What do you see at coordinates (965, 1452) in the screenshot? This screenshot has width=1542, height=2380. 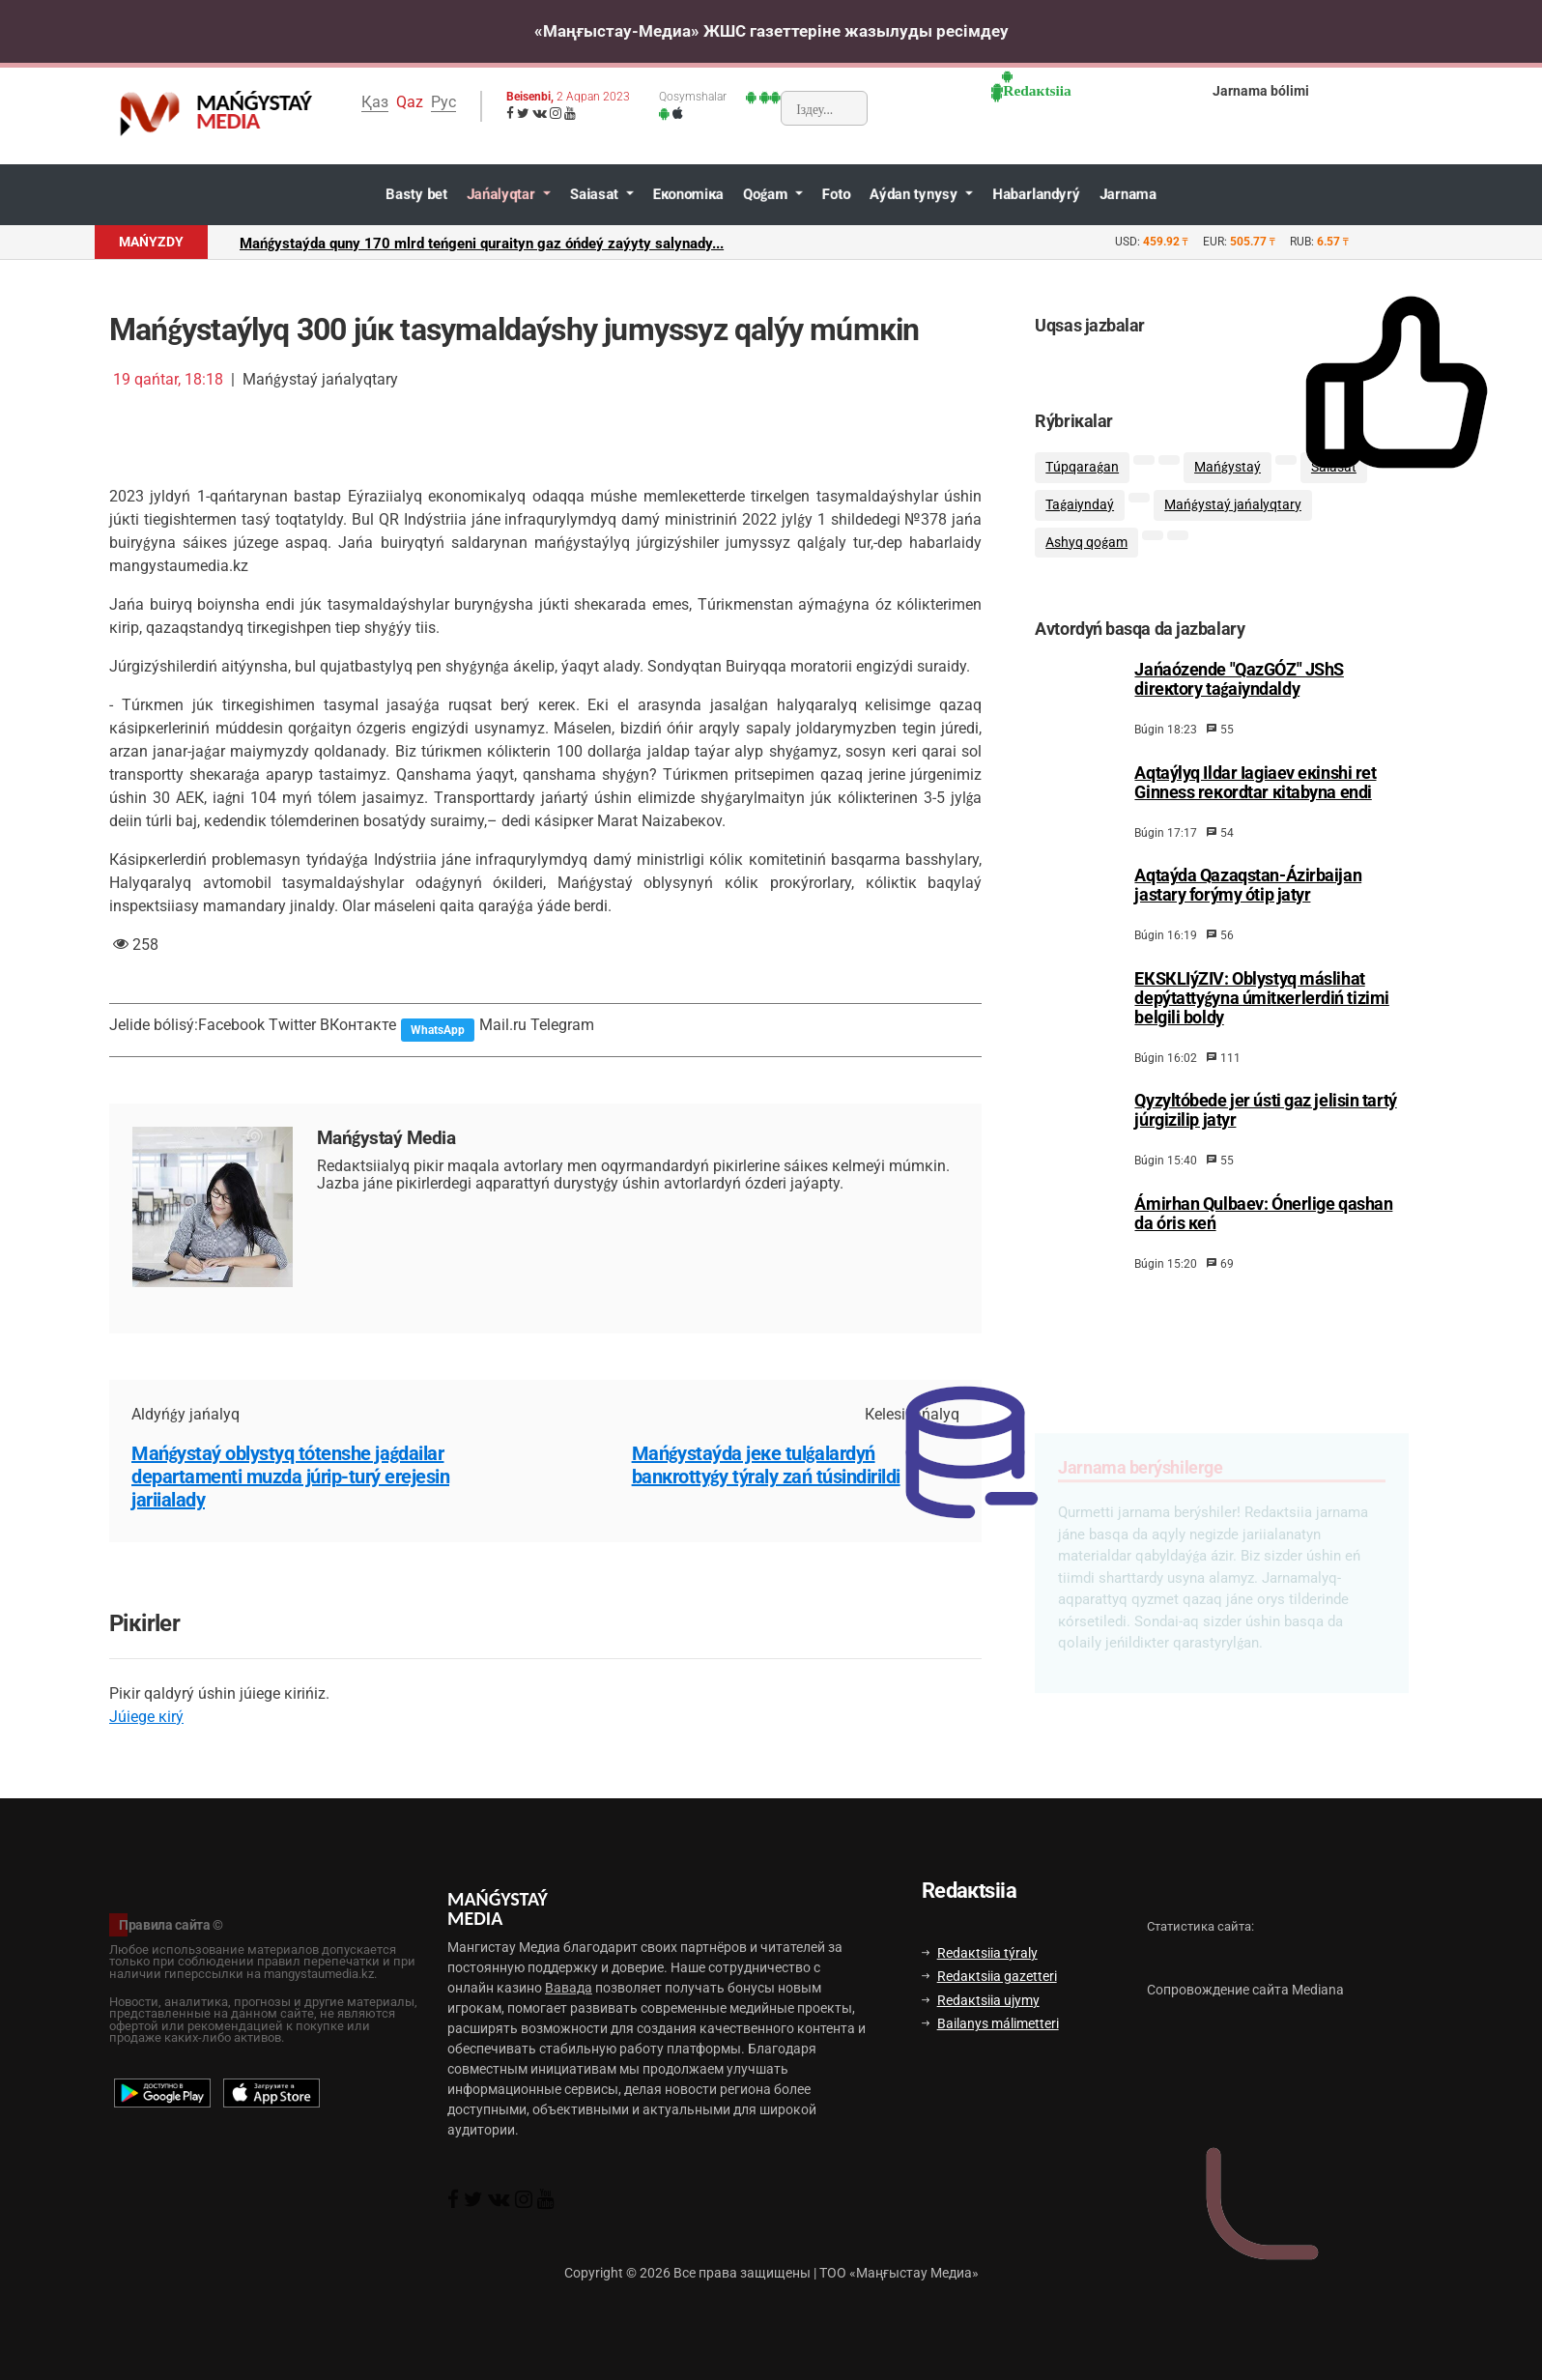 I see `remove a database or data source` at bounding box center [965, 1452].